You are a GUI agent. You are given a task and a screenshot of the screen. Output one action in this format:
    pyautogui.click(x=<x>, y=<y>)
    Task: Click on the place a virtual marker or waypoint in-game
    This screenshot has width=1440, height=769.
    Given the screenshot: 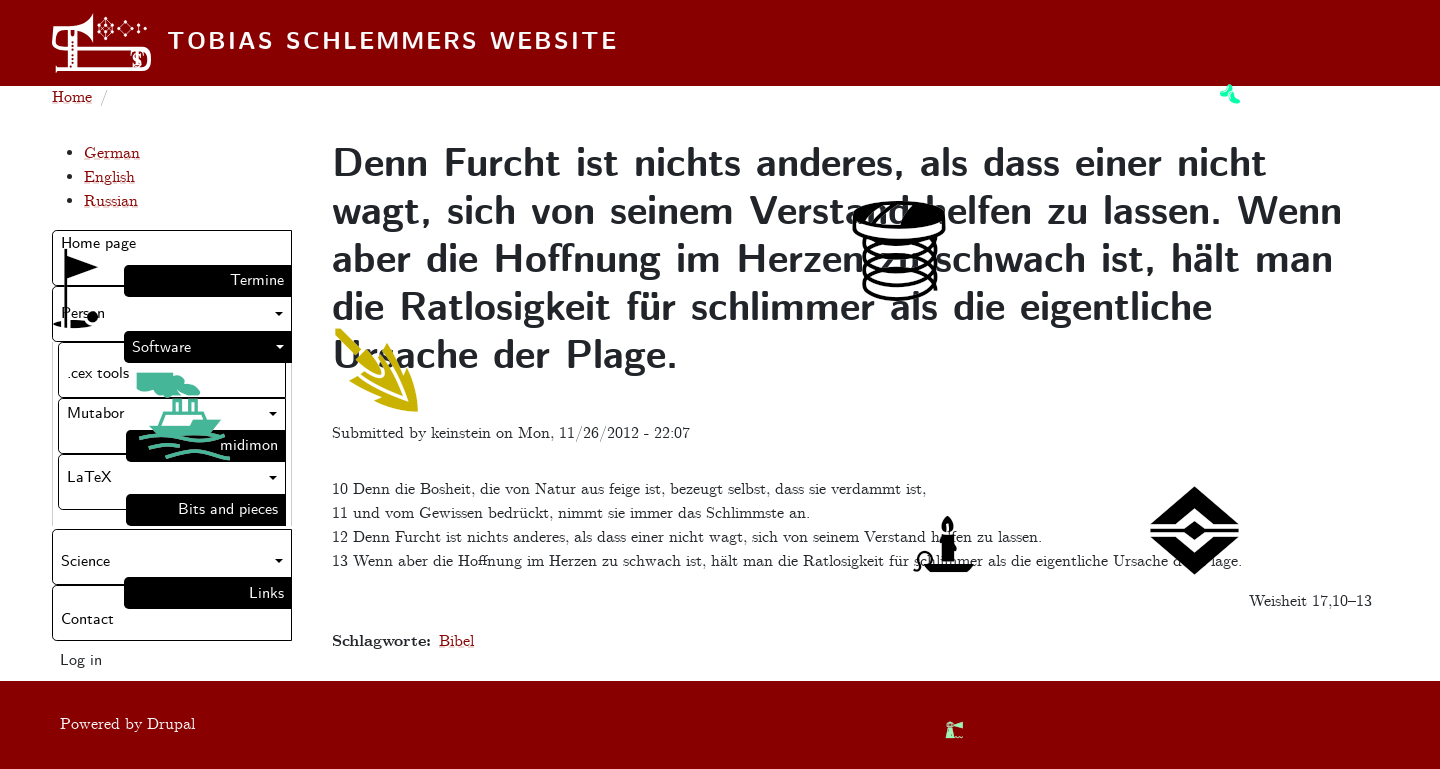 What is the action you would take?
    pyautogui.click(x=1194, y=530)
    